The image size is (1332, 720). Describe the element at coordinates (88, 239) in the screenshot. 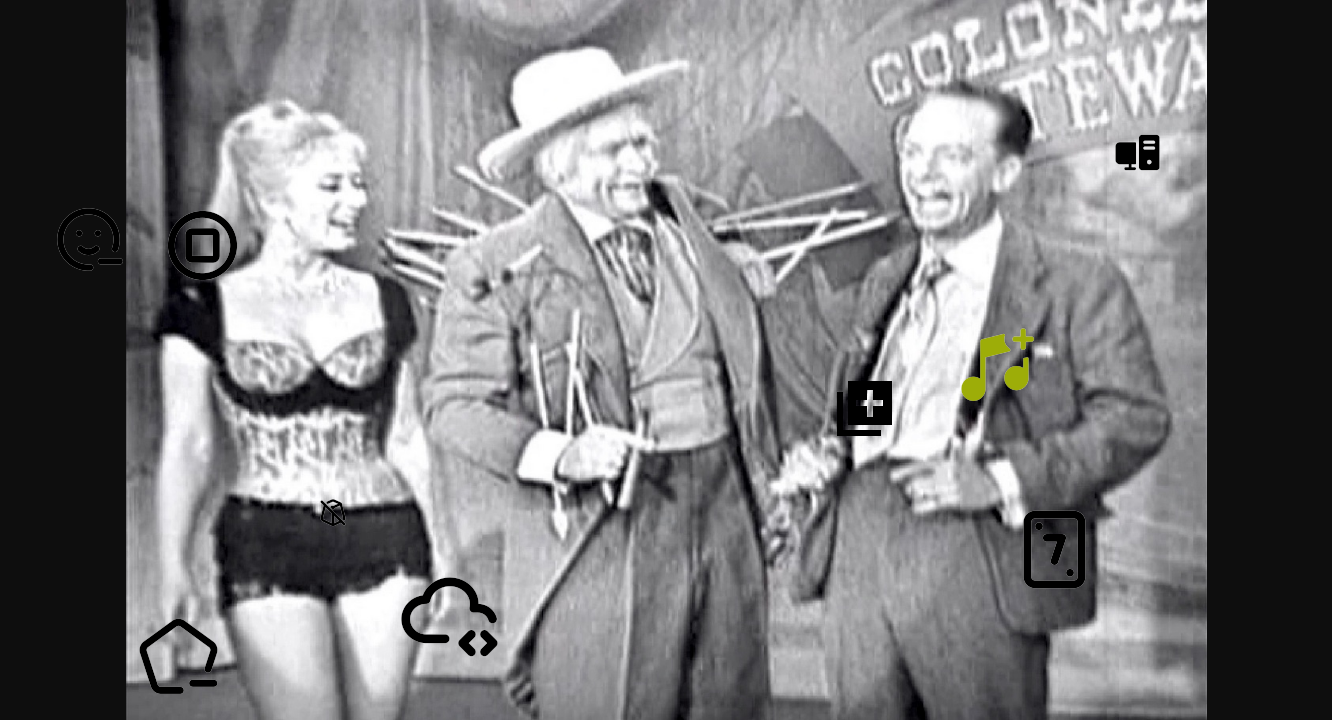

I see `remove a reaction or emoji` at that location.